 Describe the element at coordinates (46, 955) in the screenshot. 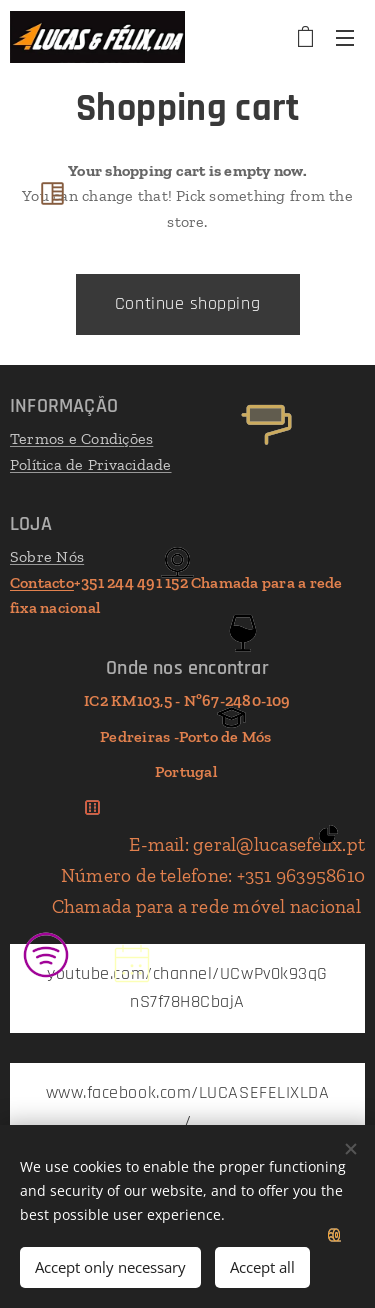

I see `open Spotify` at that location.